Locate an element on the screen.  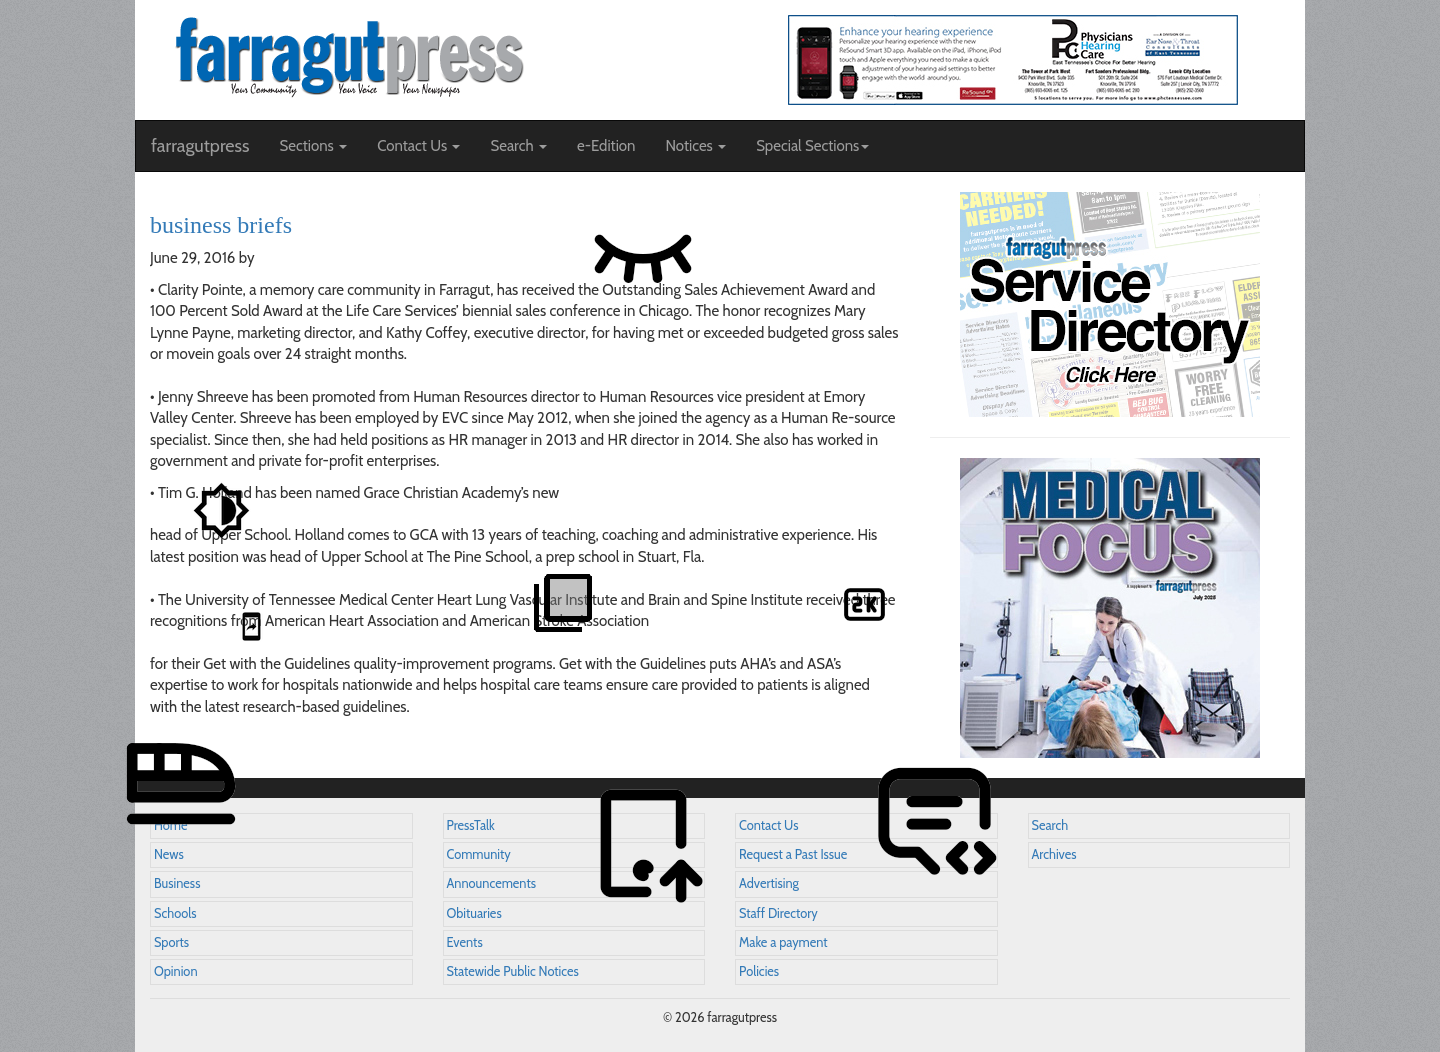
view train schedules or railway options is located at coordinates (181, 781).